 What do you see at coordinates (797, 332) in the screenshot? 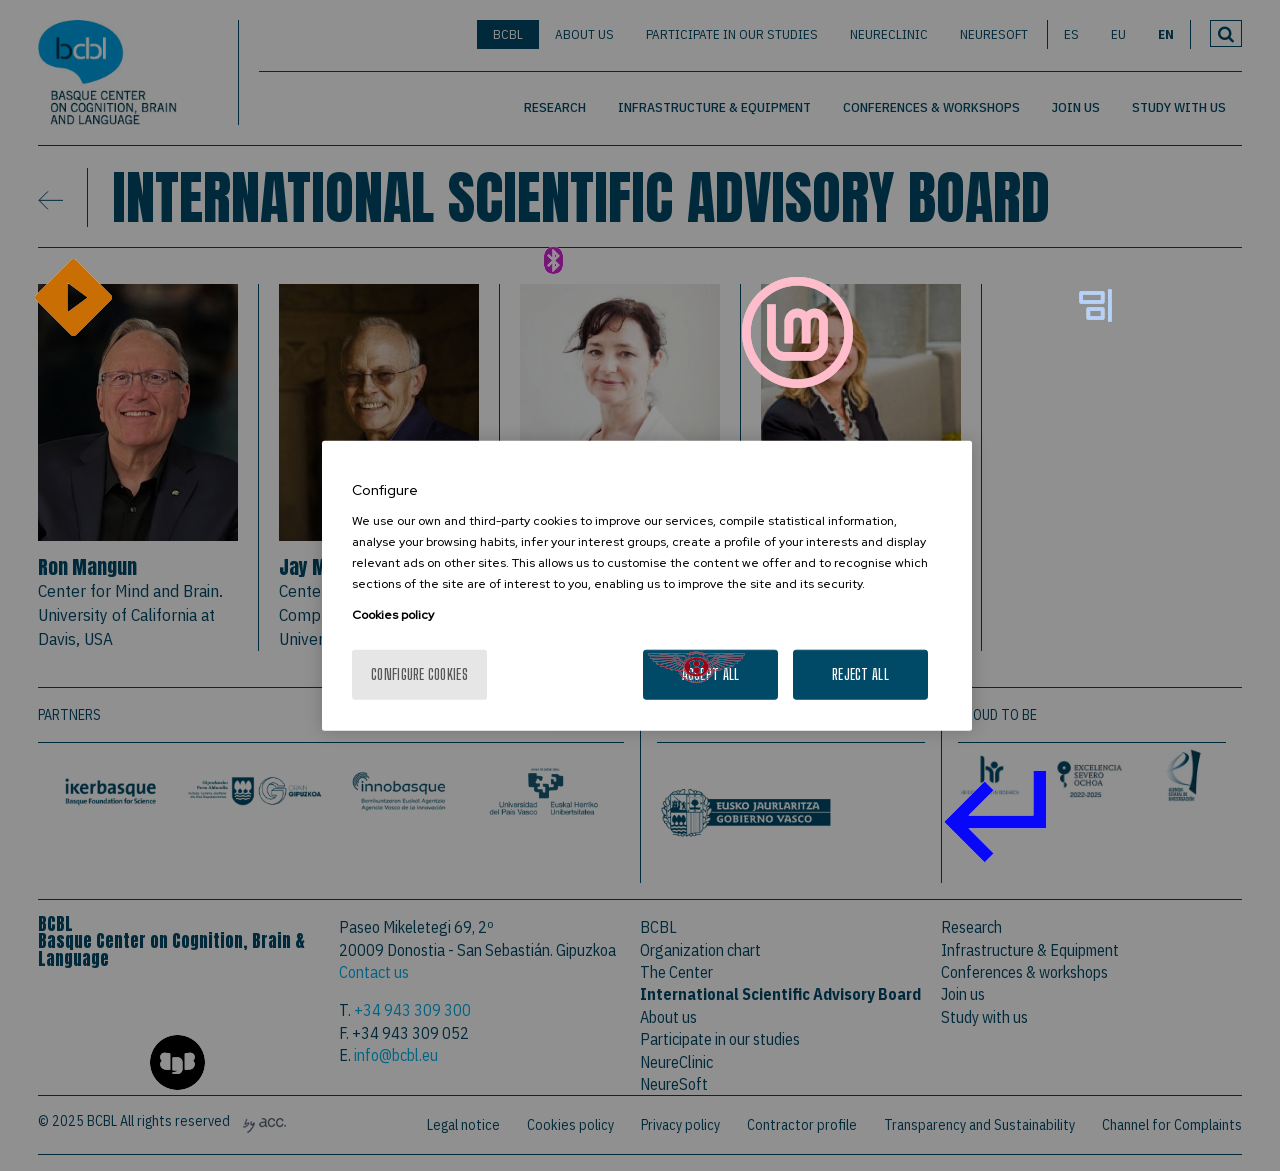
I see `Linux Mint operating system logo` at bounding box center [797, 332].